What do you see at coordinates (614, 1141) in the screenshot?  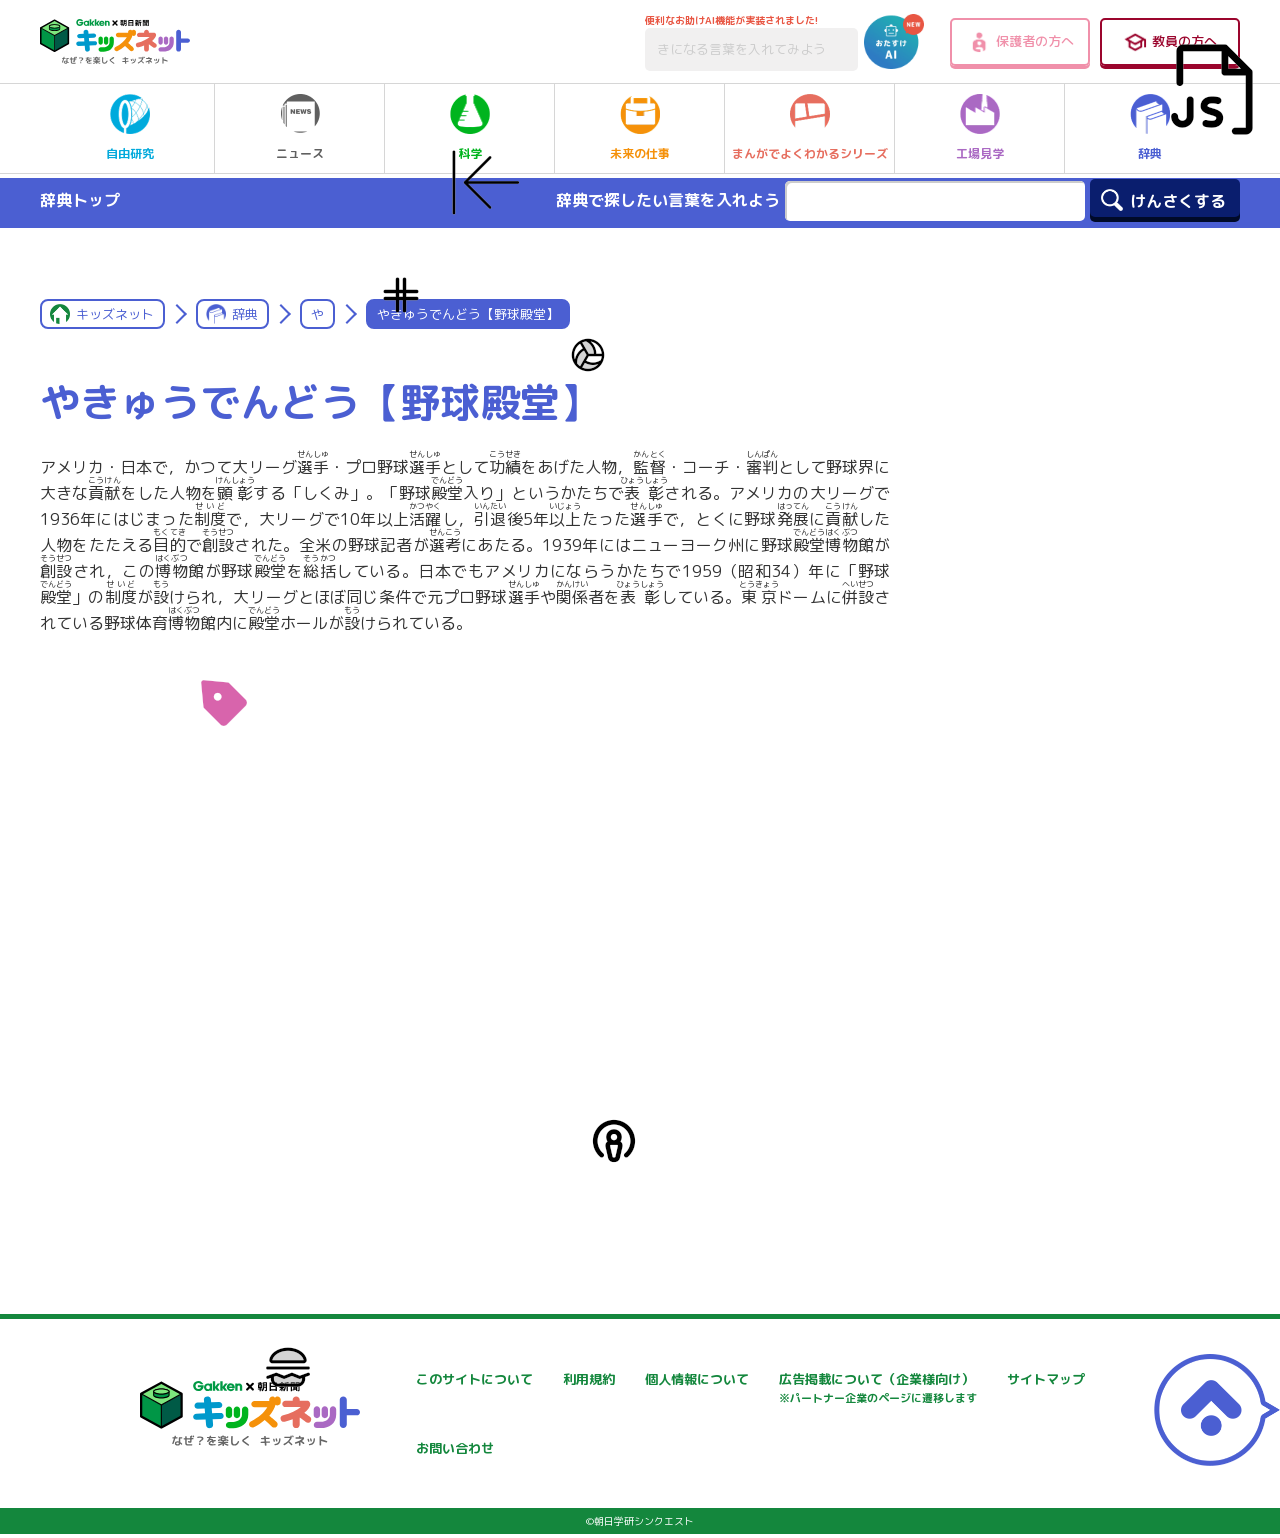 I see `open Apple Podcasts app` at bounding box center [614, 1141].